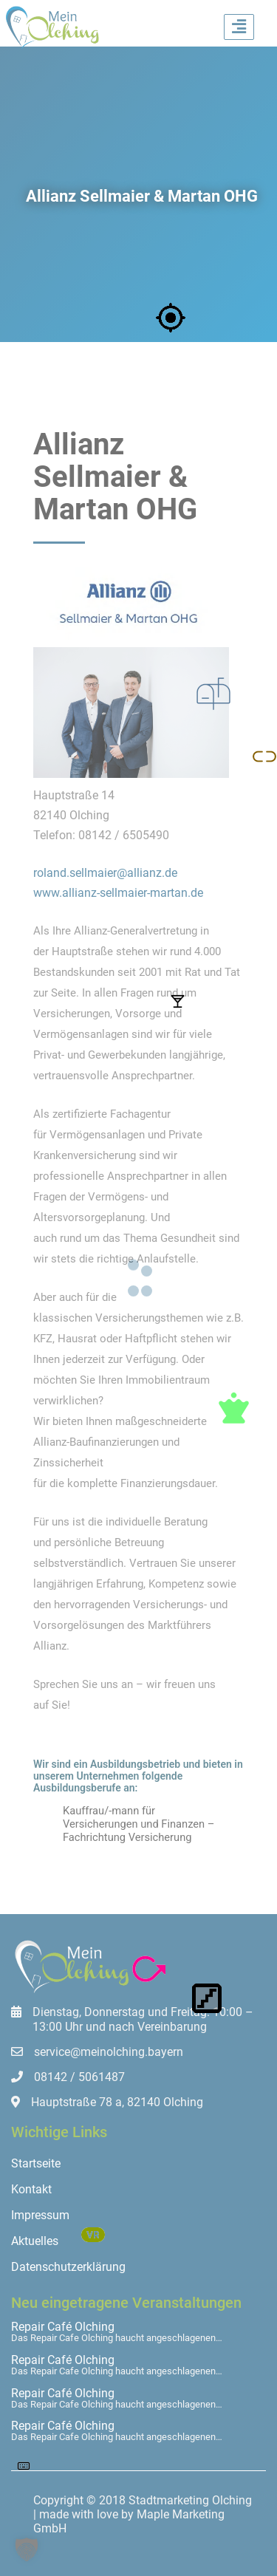 The width and height of the screenshot is (277, 2576). Describe the element at coordinates (233, 1408) in the screenshot. I see `chess queen piece indicator` at that location.